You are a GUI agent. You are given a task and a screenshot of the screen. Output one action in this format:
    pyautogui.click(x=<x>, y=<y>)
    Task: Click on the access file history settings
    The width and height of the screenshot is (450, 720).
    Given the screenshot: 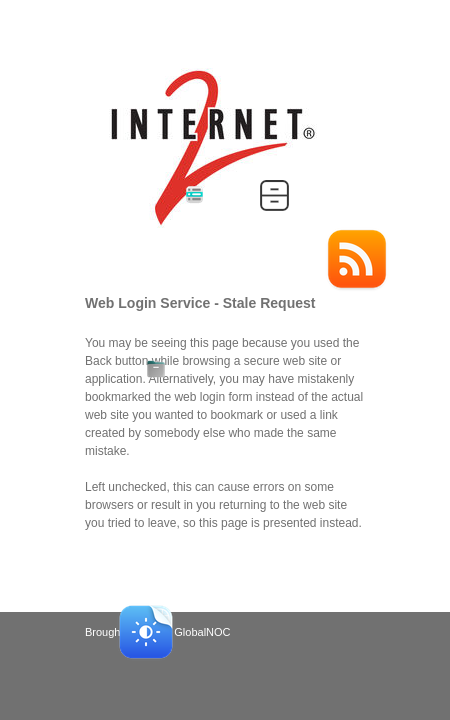 What is the action you would take?
    pyautogui.click(x=274, y=196)
    